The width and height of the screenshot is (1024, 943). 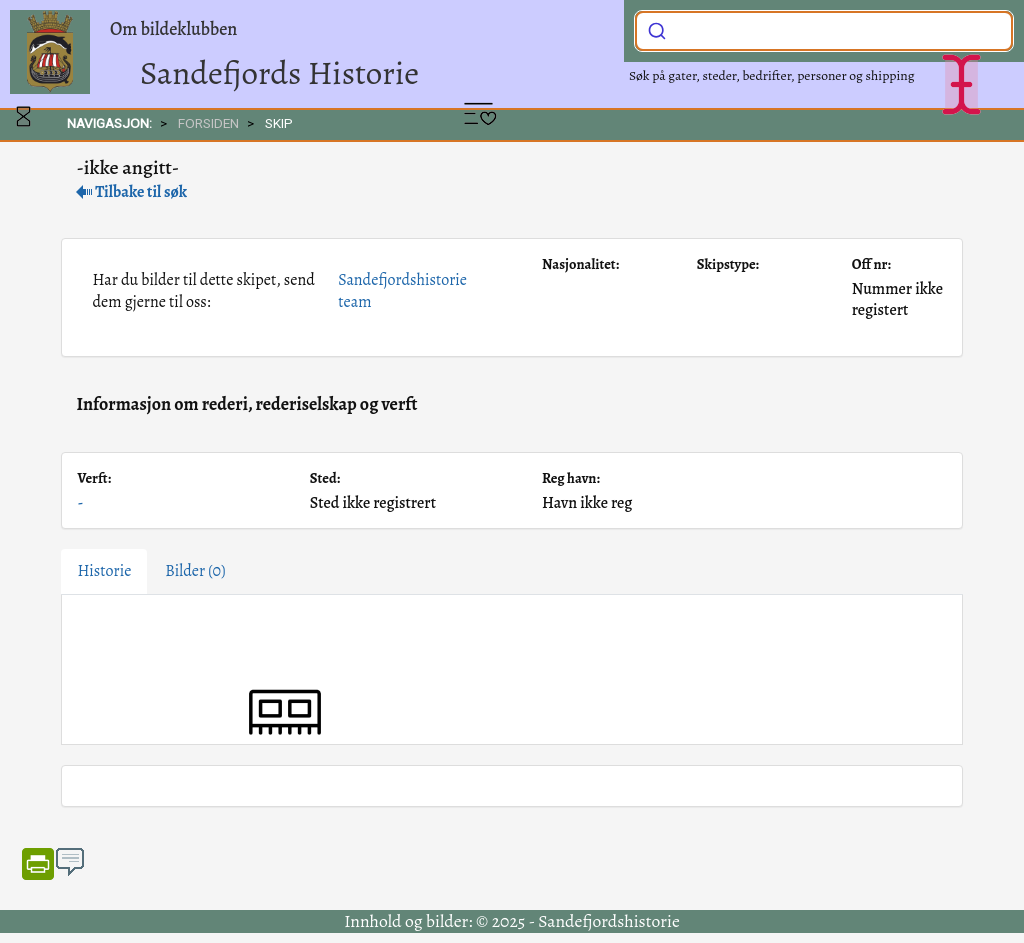 What do you see at coordinates (285, 711) in the screenshot?
I see `view device memory or RAM usage` at bounding box center [285, 711].